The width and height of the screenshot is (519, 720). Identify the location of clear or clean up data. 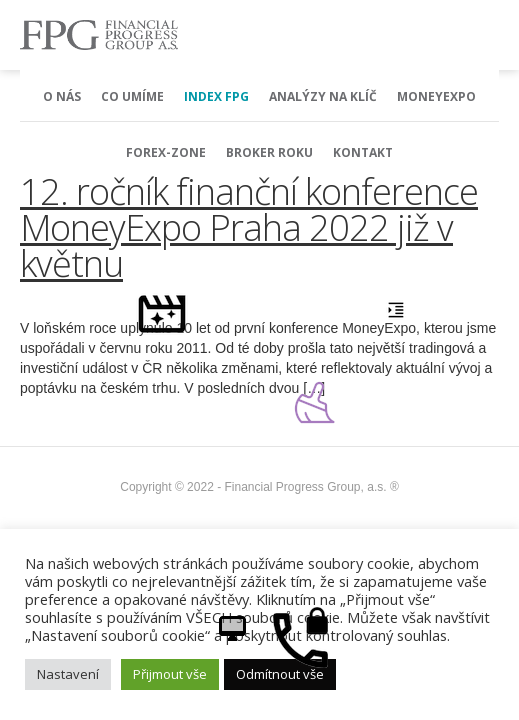
(314, 404).